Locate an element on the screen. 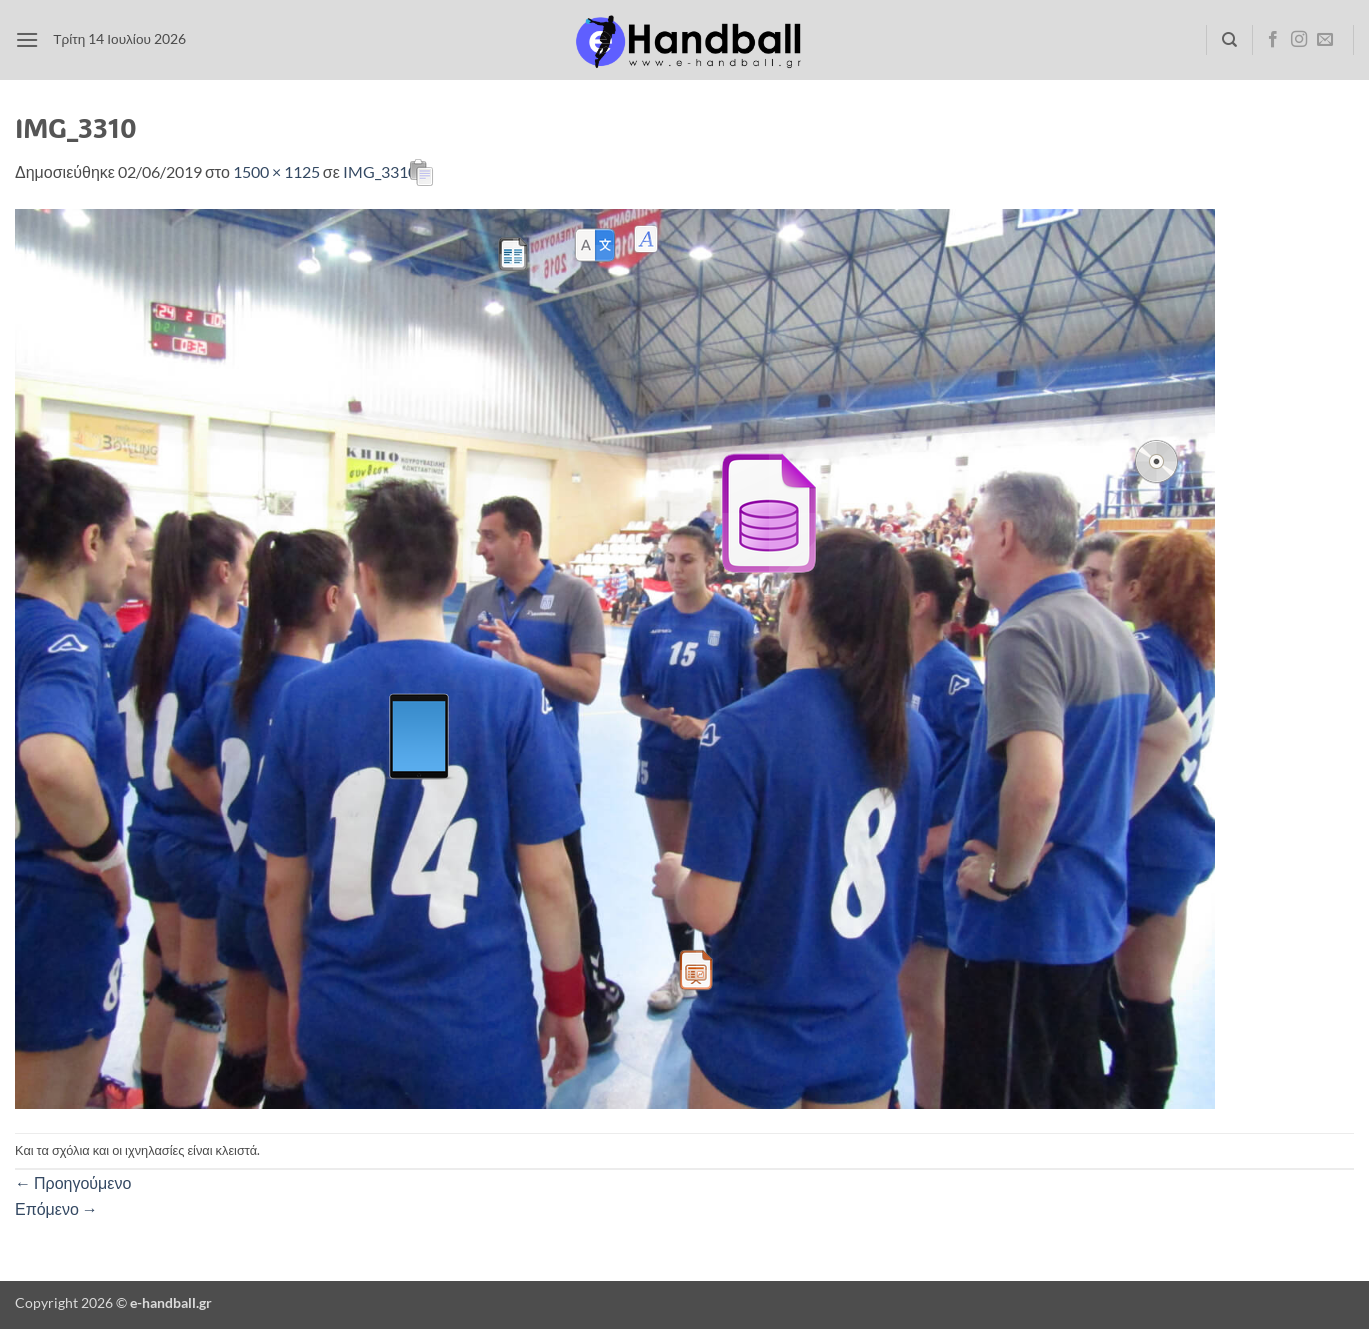  iPad device connected to this computer is located at coordinates (419, 737).